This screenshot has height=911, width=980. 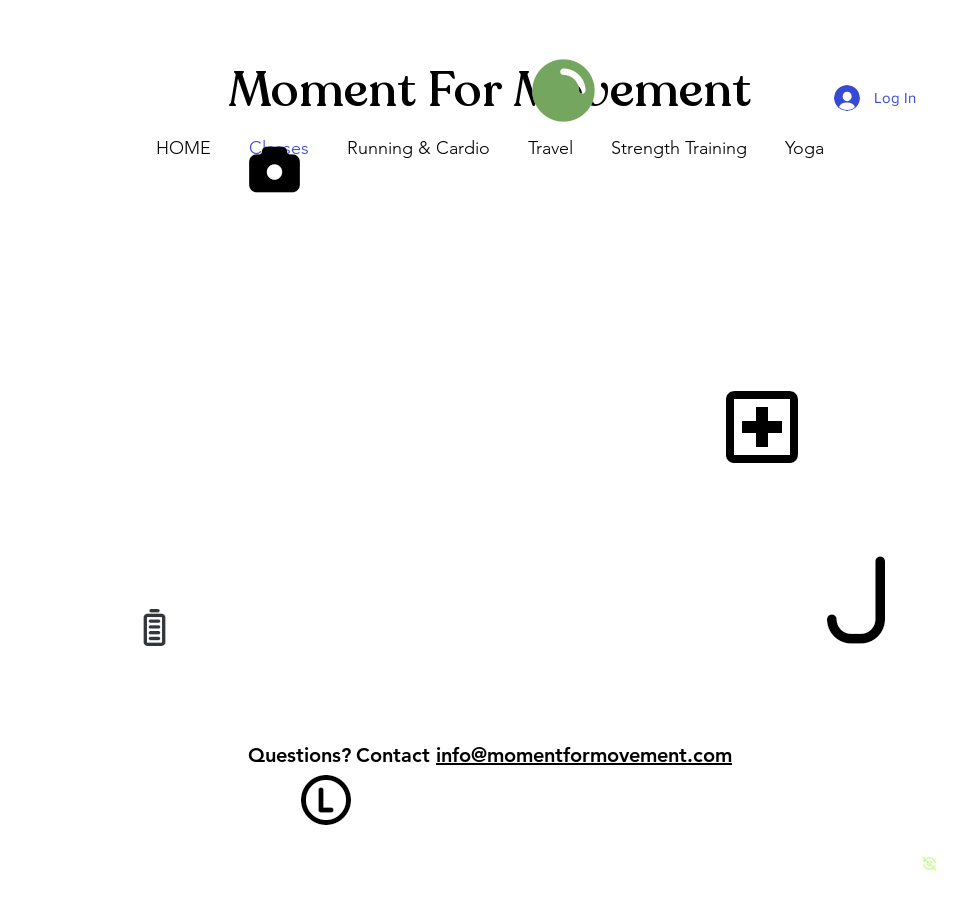 I want to click on find nearby hospitals or medical facilities, so click(x=762, y=427).